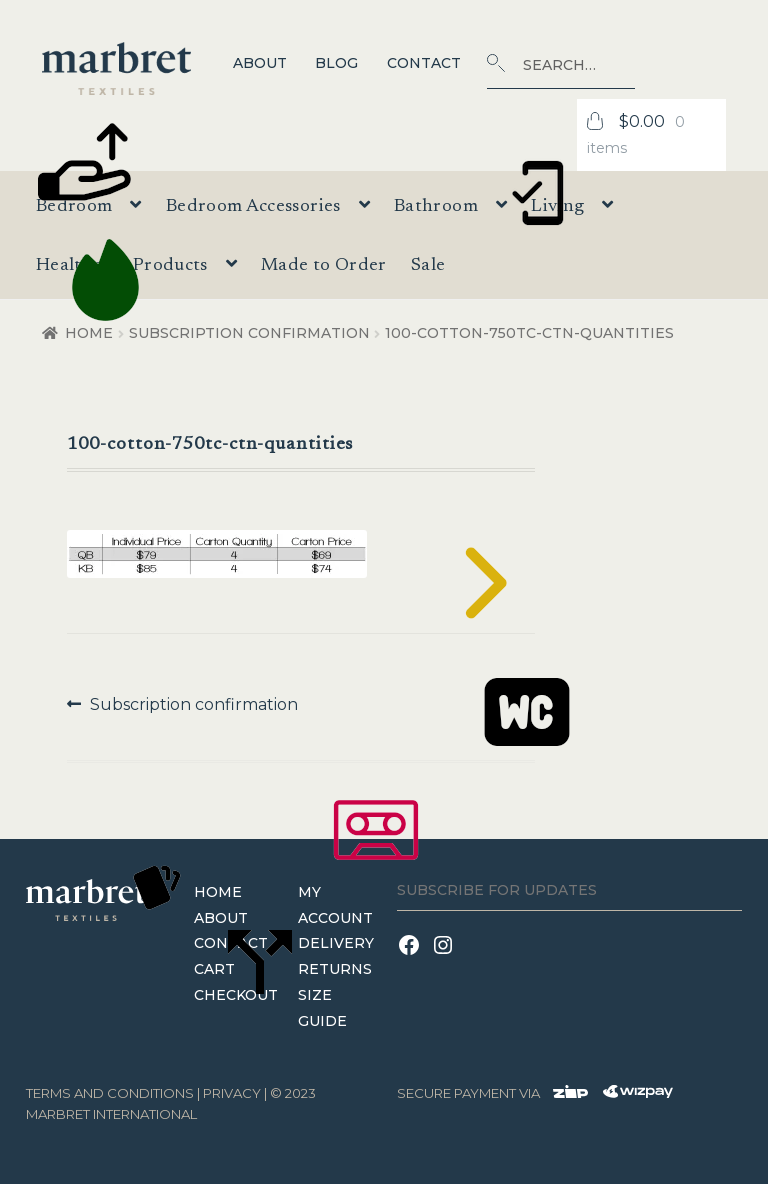 This screenshot has height=1184, width=768. Describe the element at coordinates (87, 166) in the screenshot. I see `upload or send a file` at that location.